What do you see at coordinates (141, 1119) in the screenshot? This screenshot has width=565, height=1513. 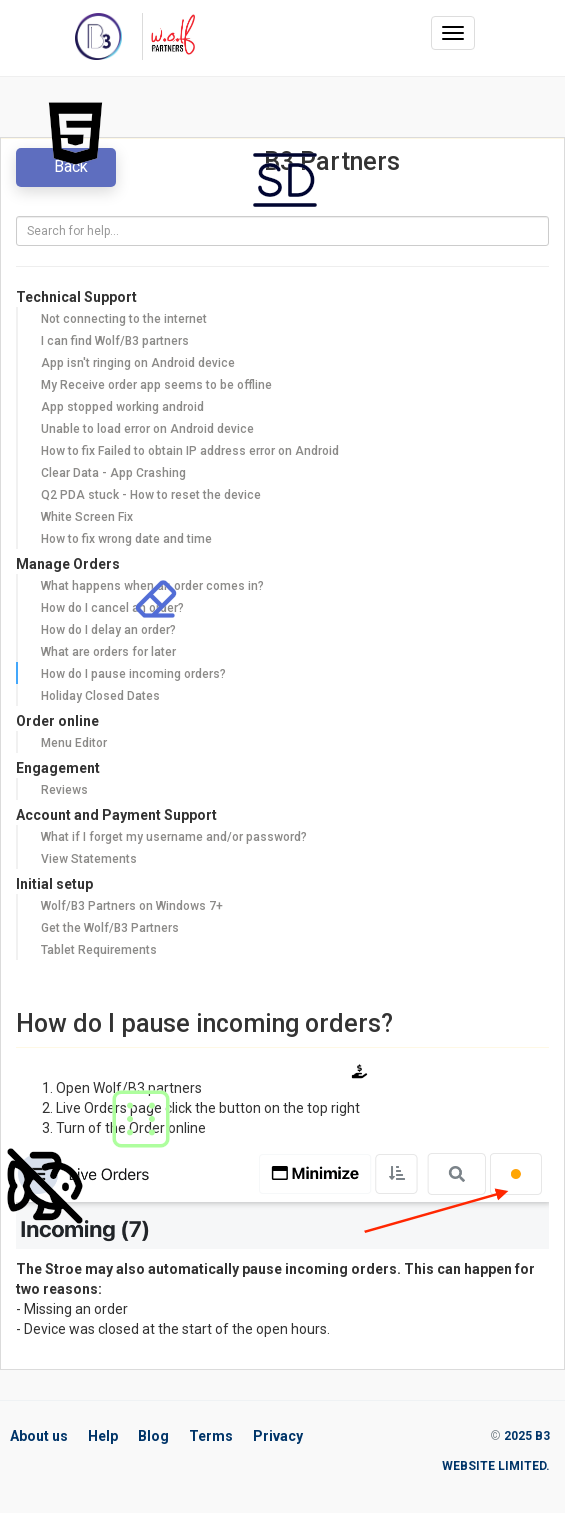 I see `randomize or shuffle content` at bounding box center [141, 1119].